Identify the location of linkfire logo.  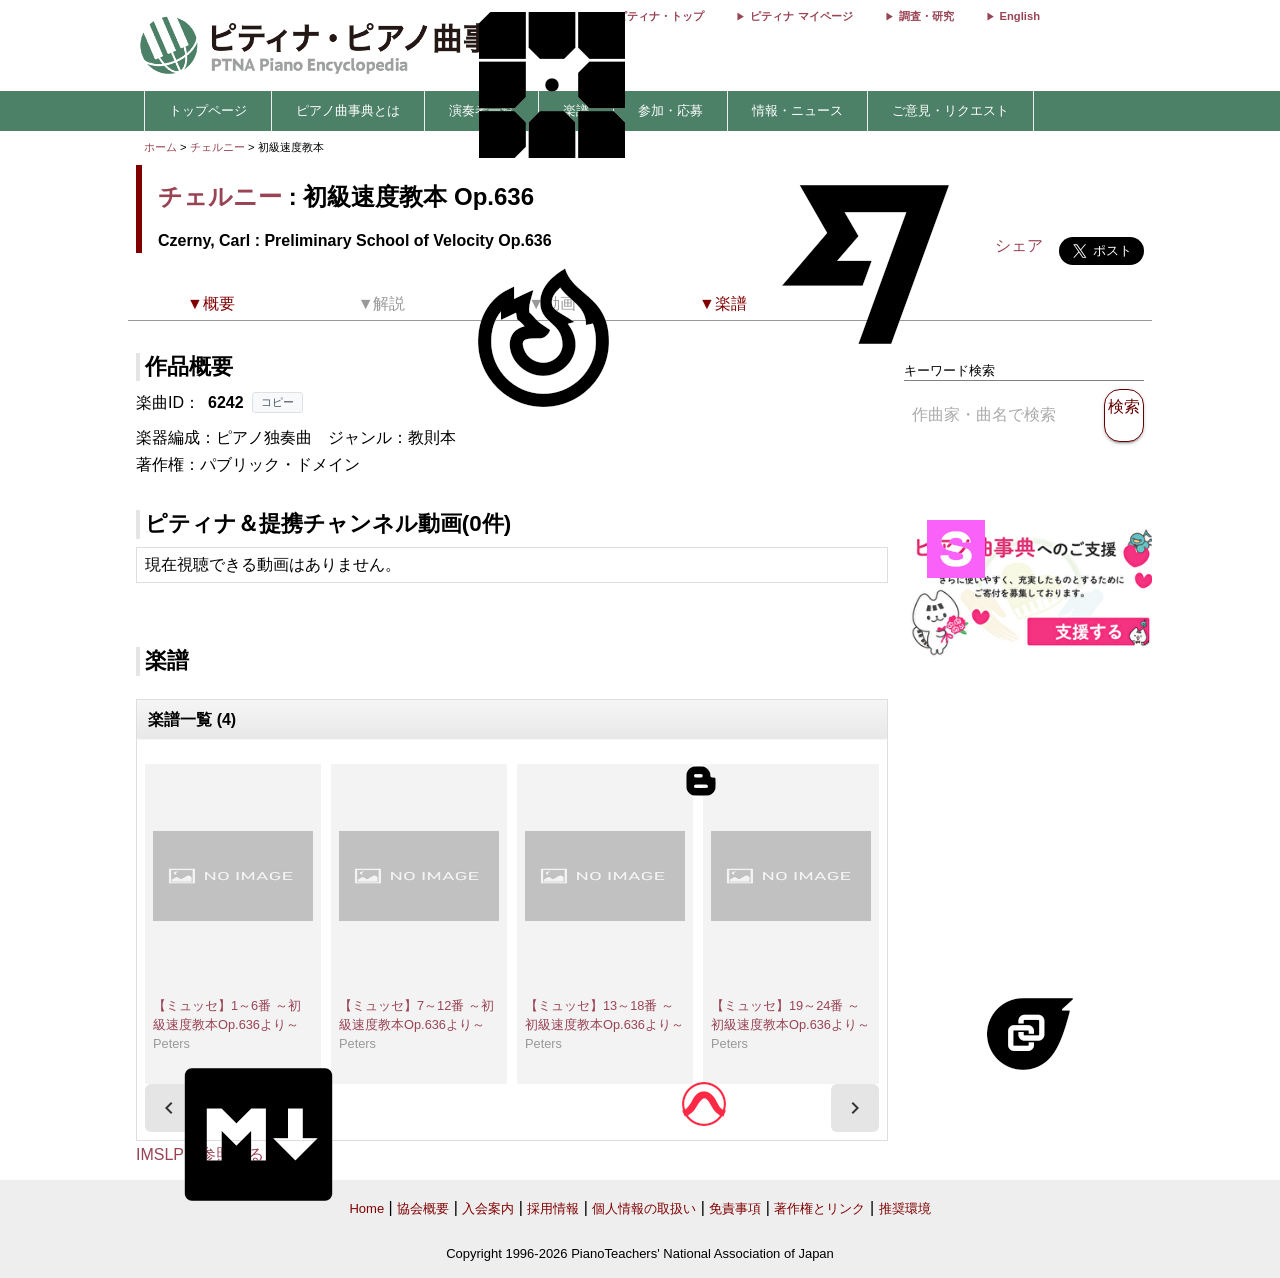
(1030, 1034).